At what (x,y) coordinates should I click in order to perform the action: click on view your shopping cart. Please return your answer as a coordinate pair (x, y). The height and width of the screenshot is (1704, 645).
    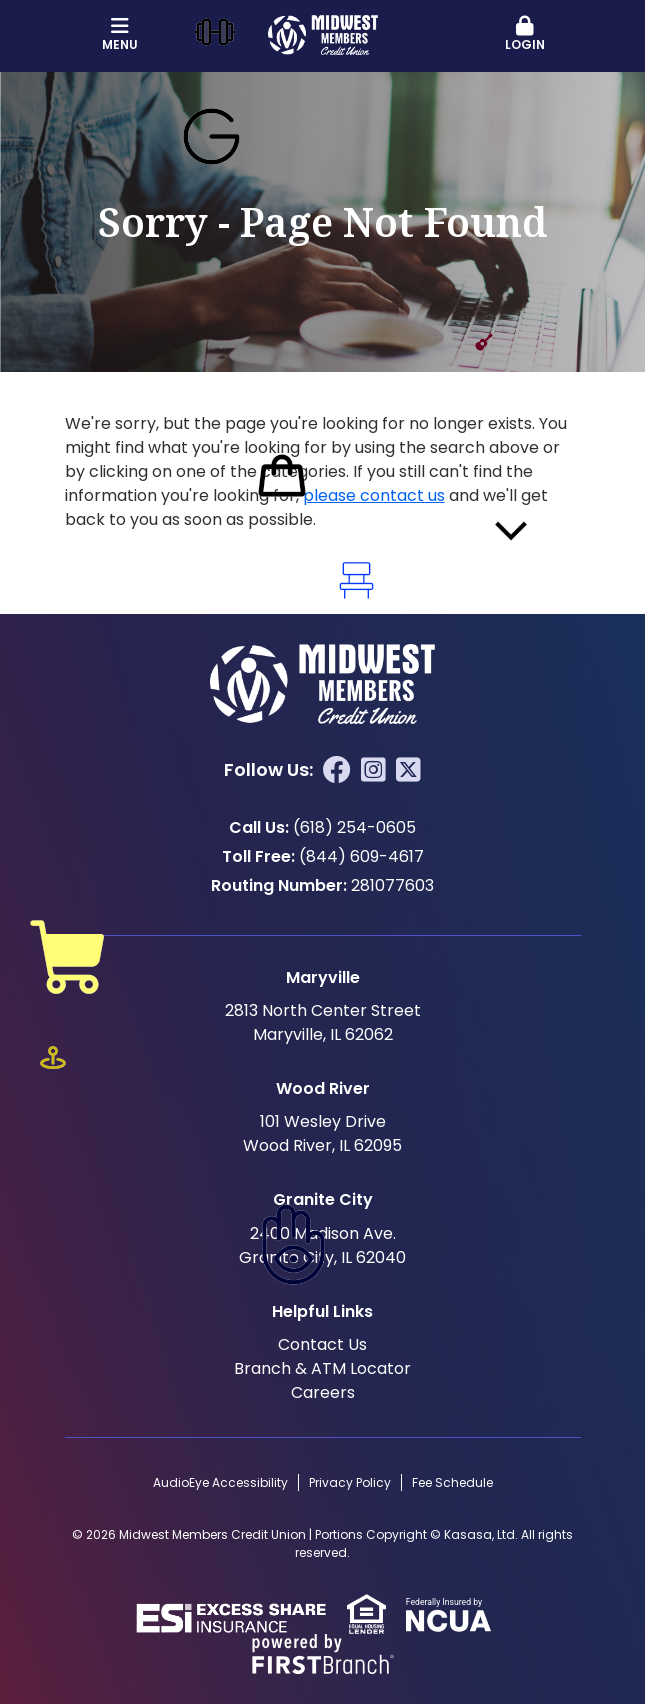
    Looking at the image, I should click on (68, 958).